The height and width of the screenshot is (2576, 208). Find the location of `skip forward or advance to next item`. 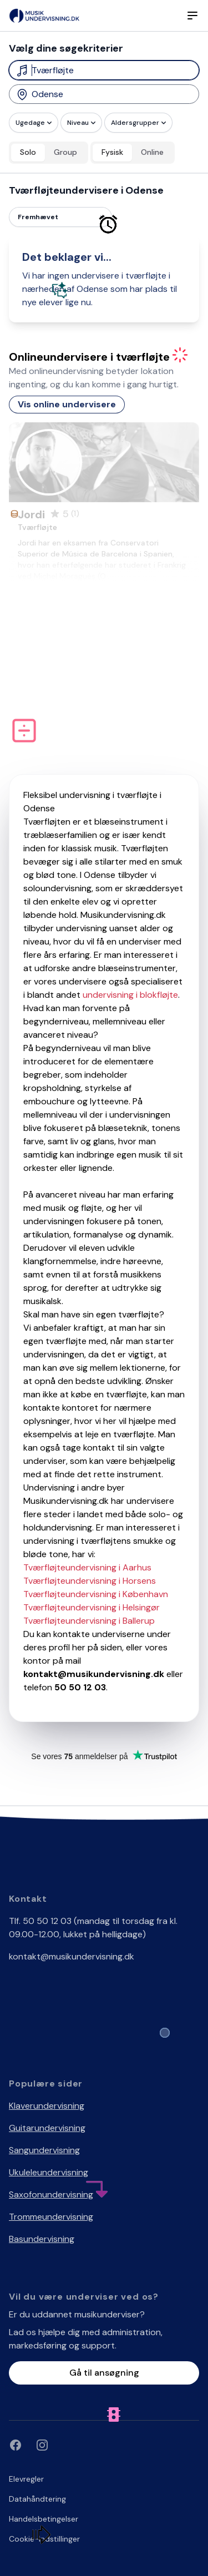

skip forward or advance to next item is located at coordinates (40, 2534).